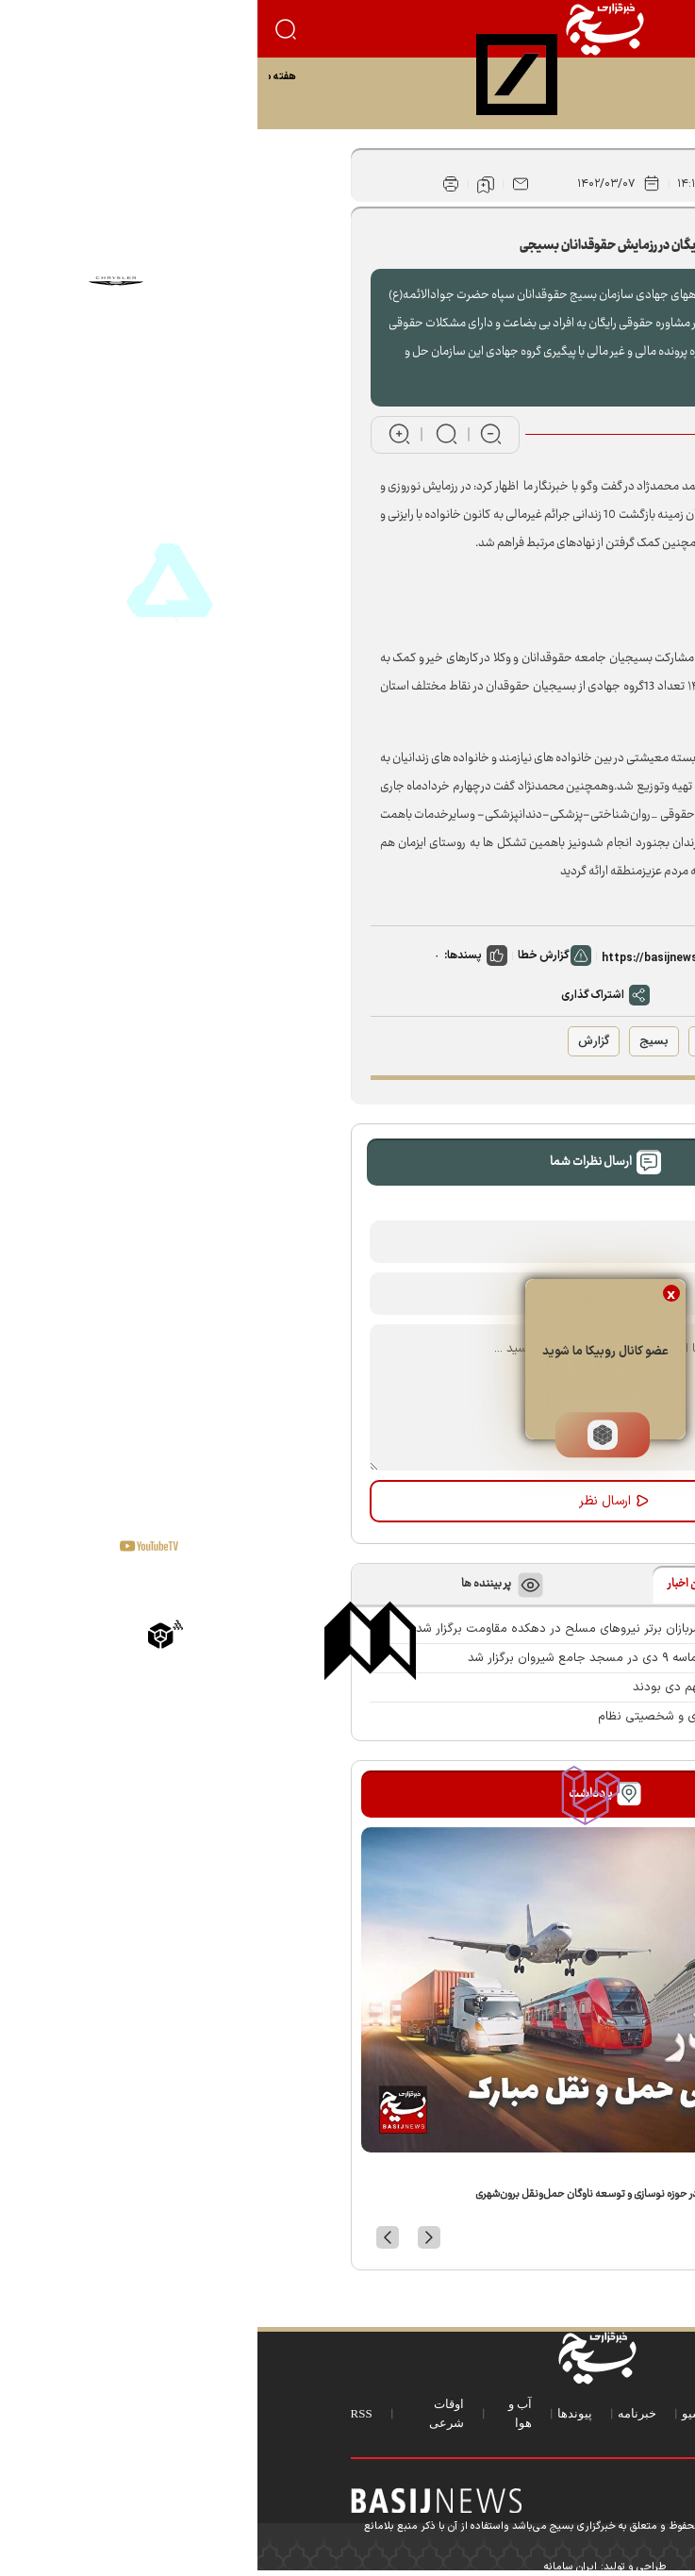  I want to click on open siyuan note-taking app, so click(370, 1640).